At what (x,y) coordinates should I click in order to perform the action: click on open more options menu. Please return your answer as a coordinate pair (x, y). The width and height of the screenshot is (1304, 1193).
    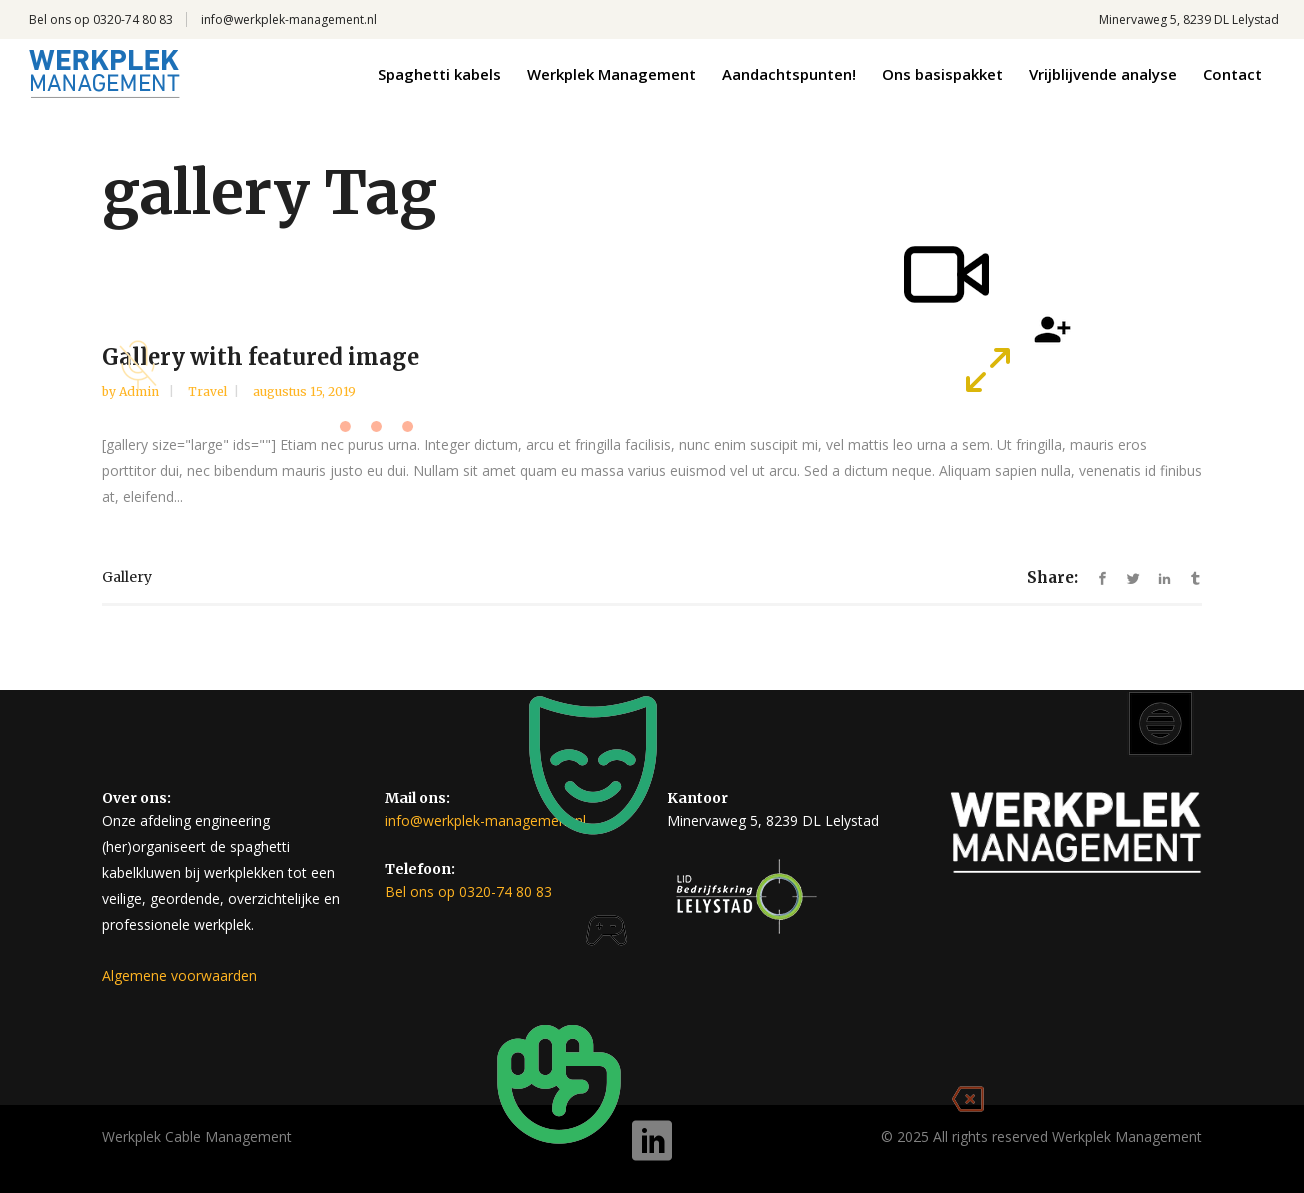
    Looking at the image, I should click on (376, 426).